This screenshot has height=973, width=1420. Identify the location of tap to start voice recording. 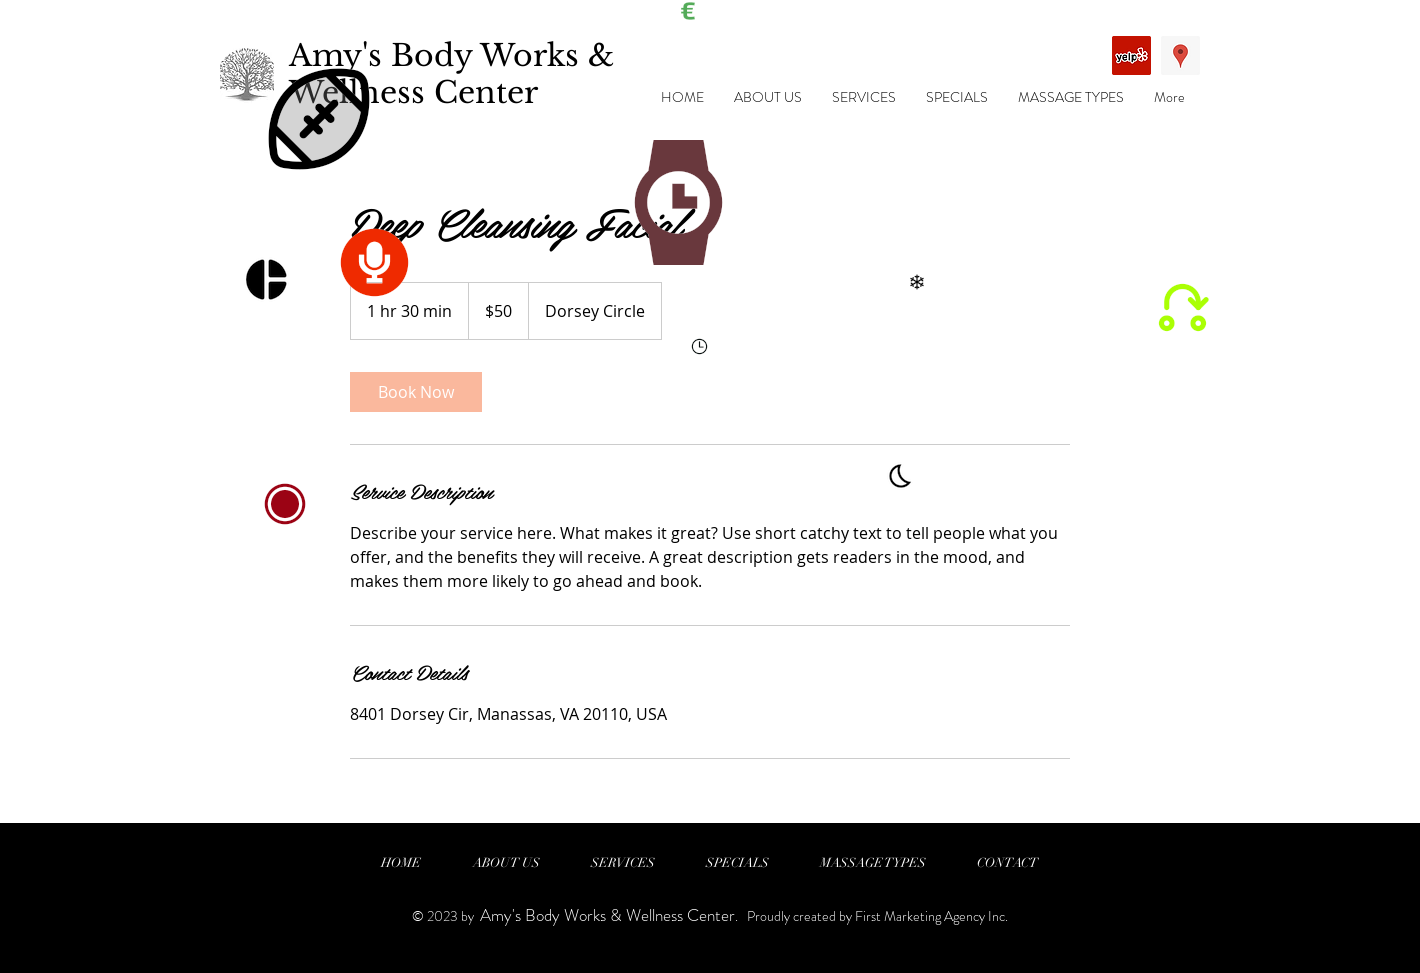
(374, 262).